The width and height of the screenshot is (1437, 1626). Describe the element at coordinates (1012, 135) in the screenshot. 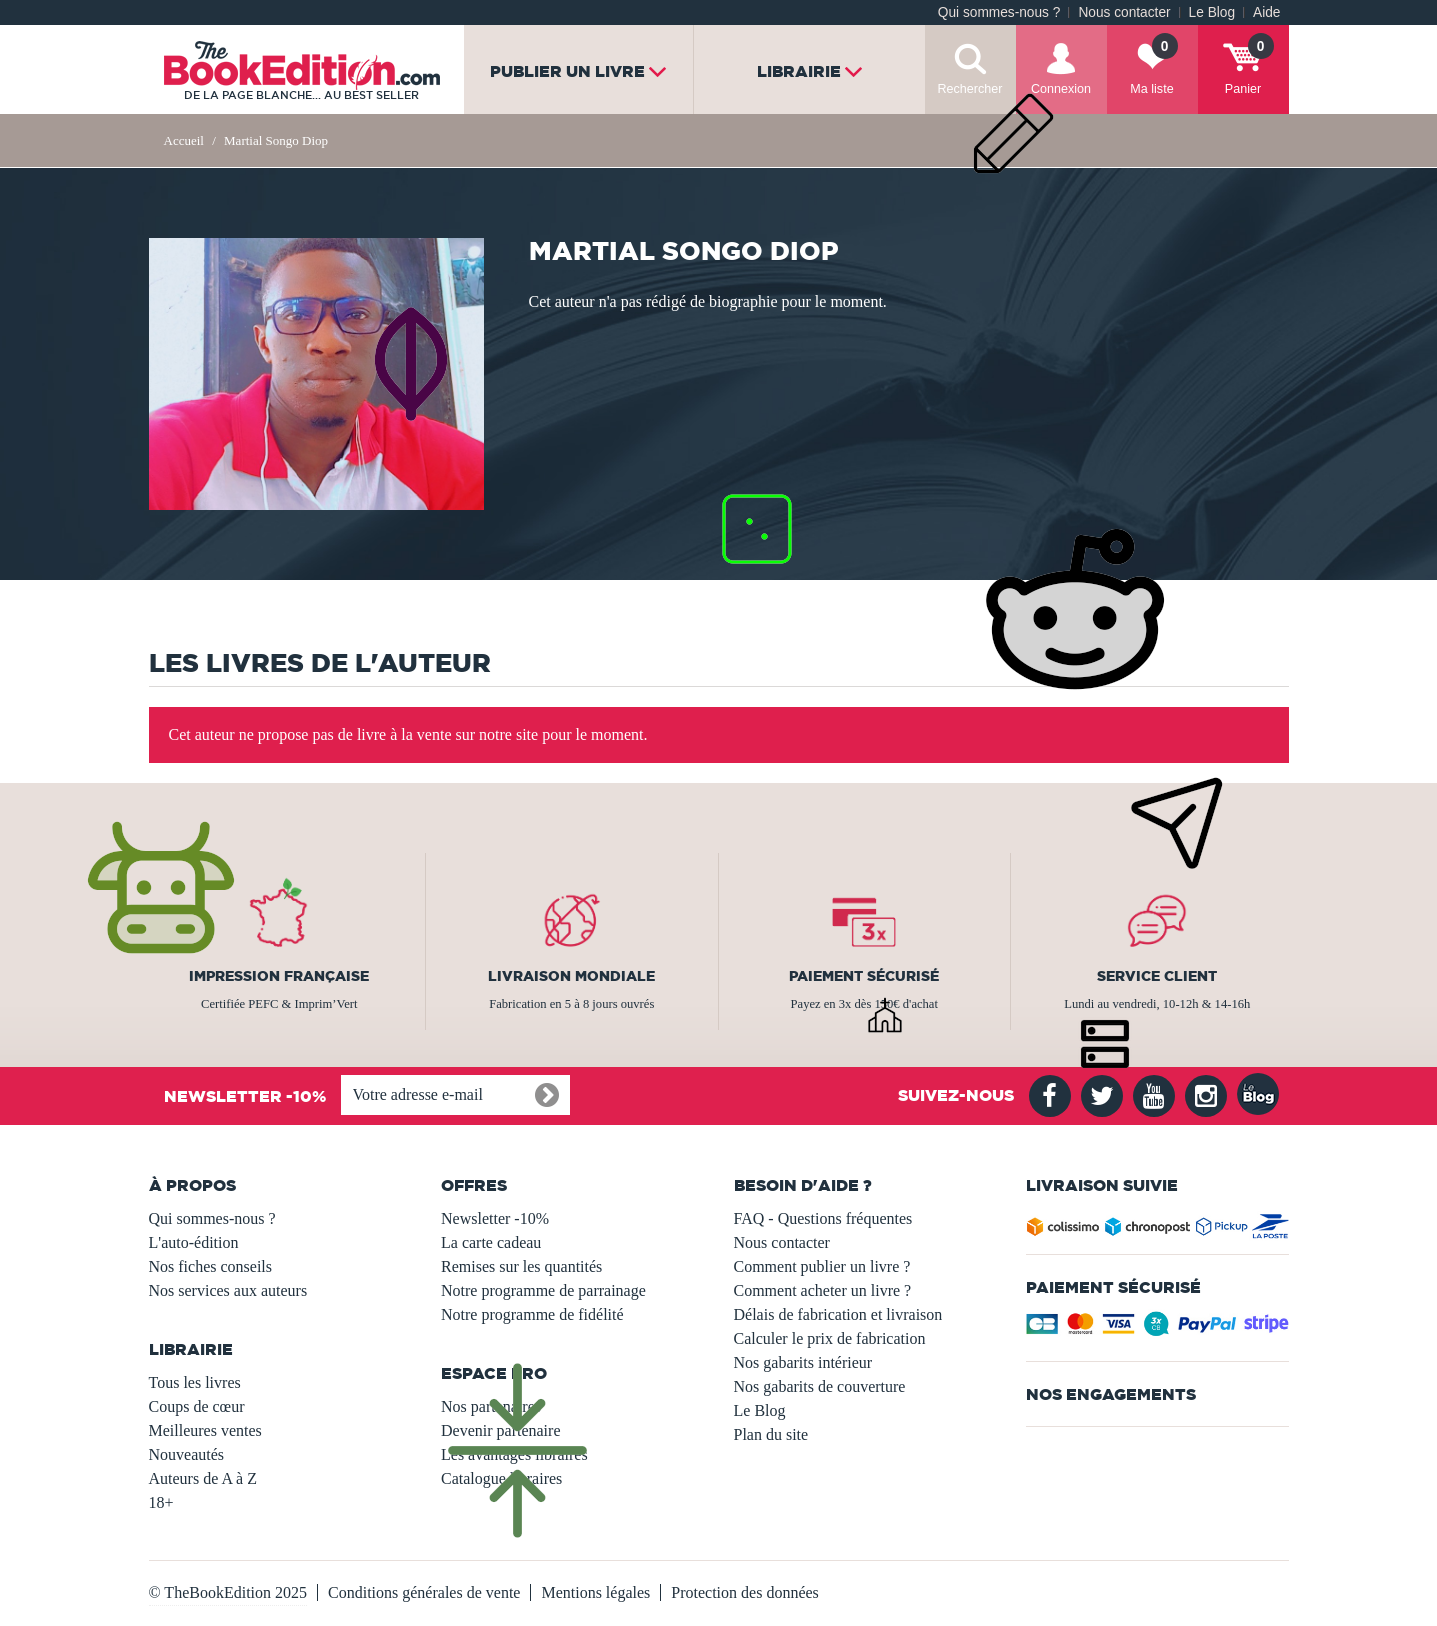

I see `edit or modify content` at that location.